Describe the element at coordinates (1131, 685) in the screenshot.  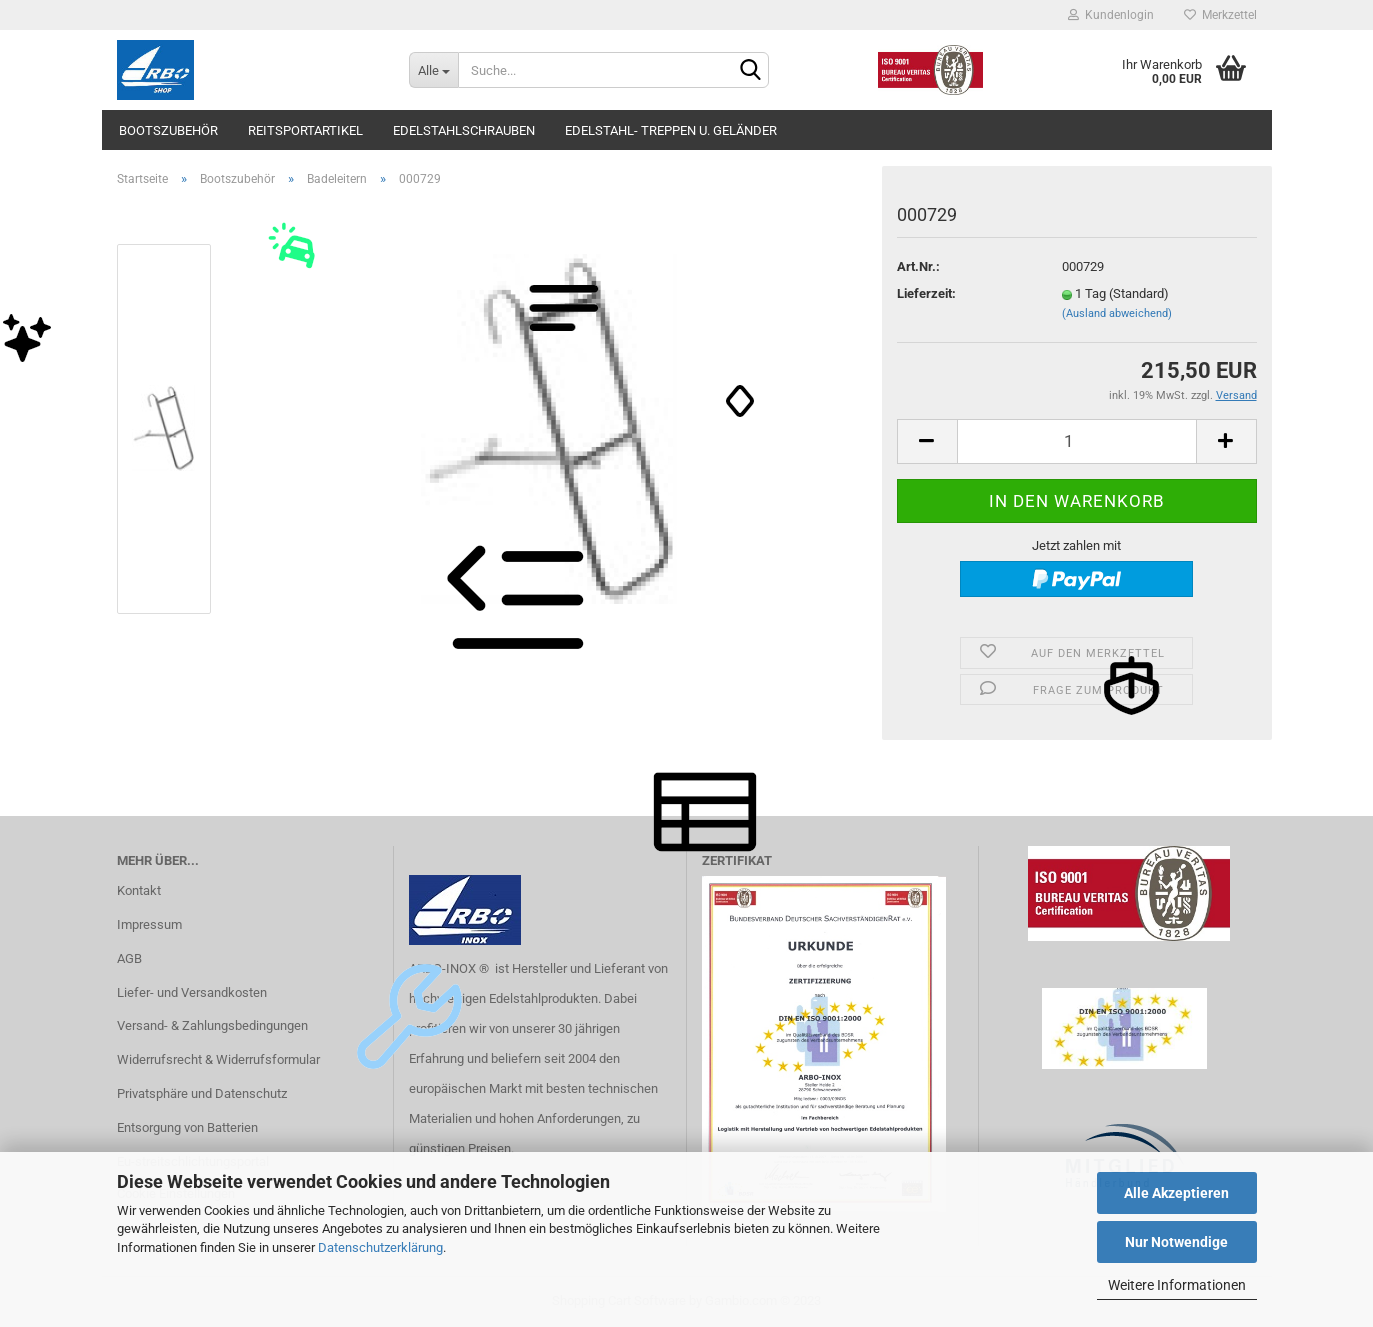
I see `access boat or marine transportation options` at that location.